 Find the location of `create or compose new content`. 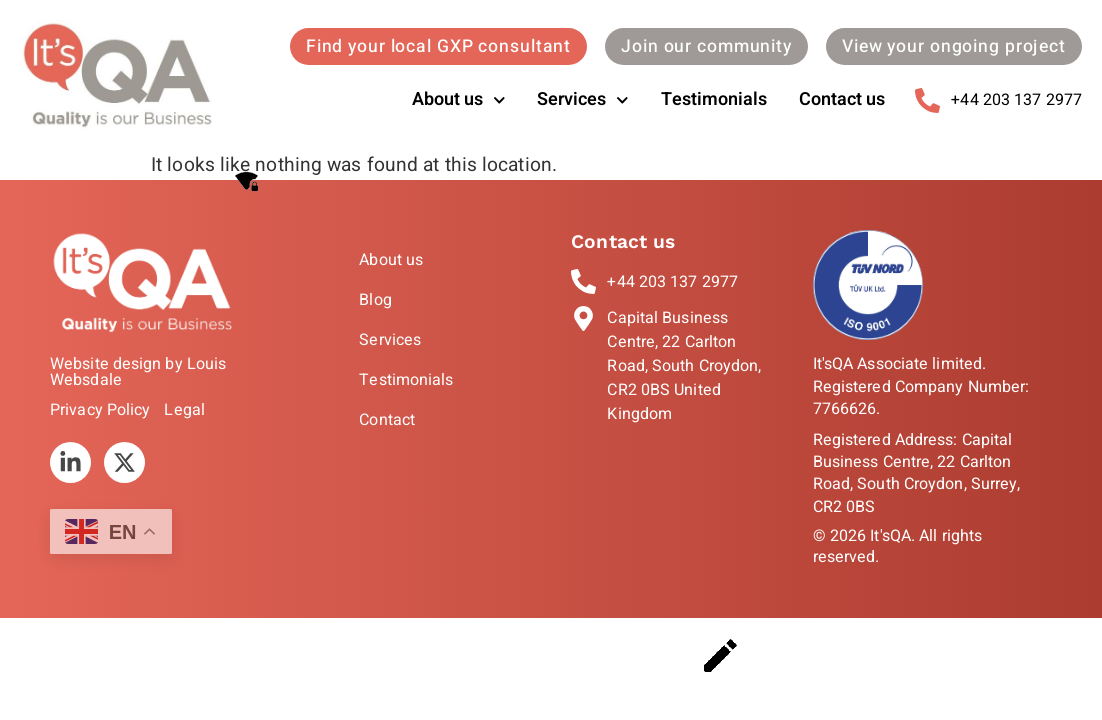

create or compose new content is located at coordinates (720, 655).